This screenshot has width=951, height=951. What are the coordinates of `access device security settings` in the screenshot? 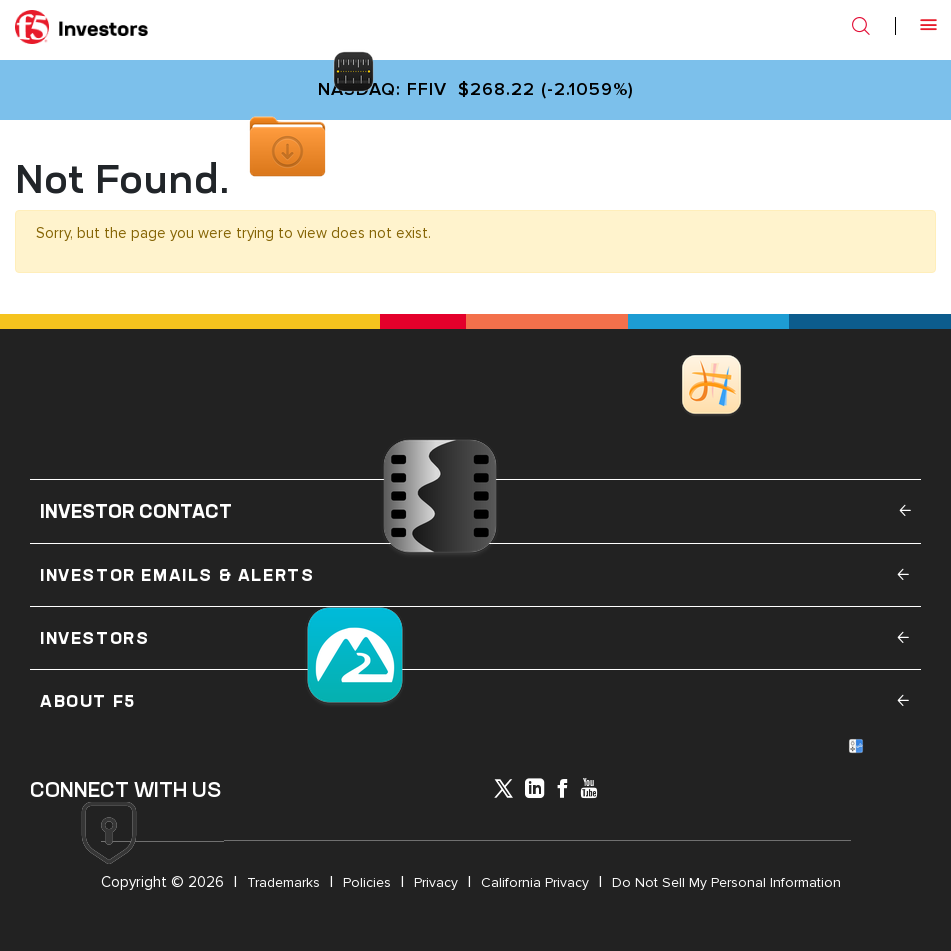 It's located at (109, 833).